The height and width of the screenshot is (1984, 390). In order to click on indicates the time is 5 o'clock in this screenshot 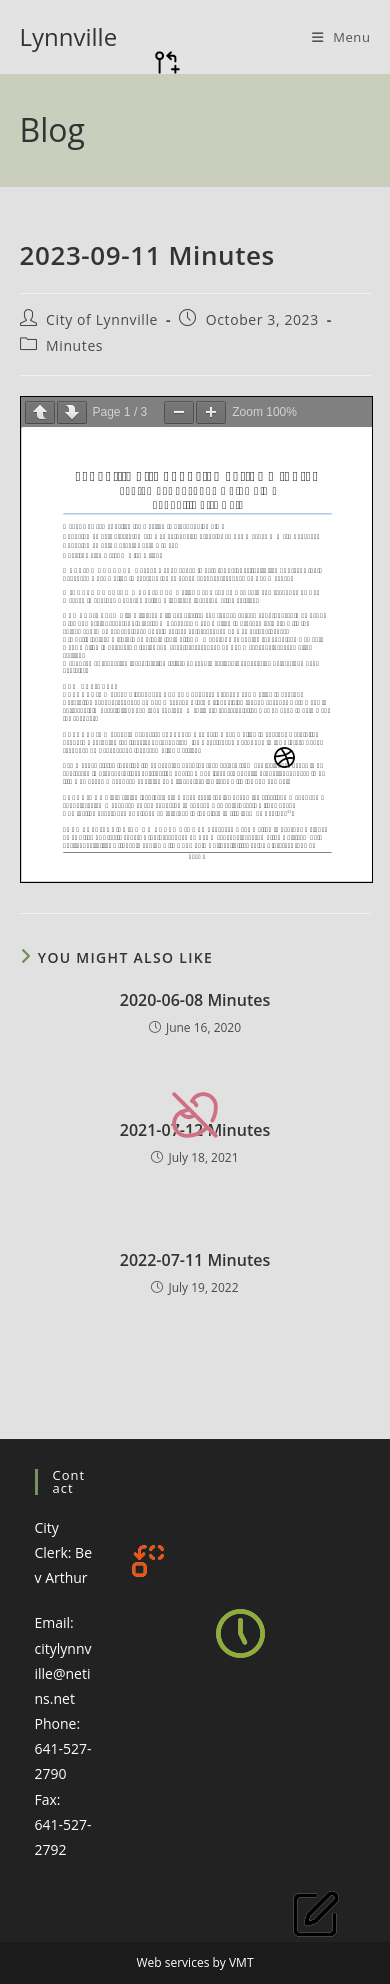, I will do `click(240, 1633)`.